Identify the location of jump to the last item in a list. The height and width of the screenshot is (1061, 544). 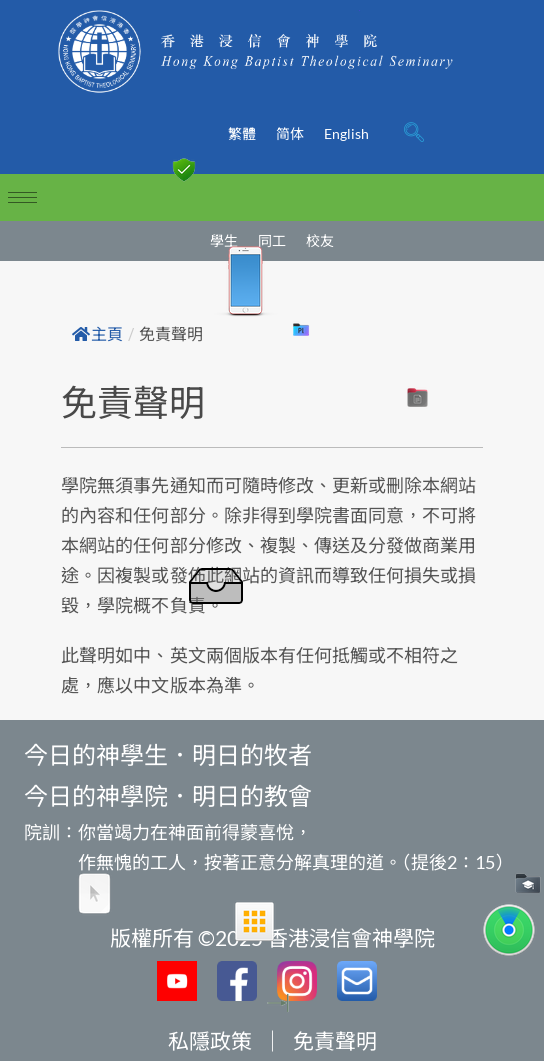
(278, 1003).